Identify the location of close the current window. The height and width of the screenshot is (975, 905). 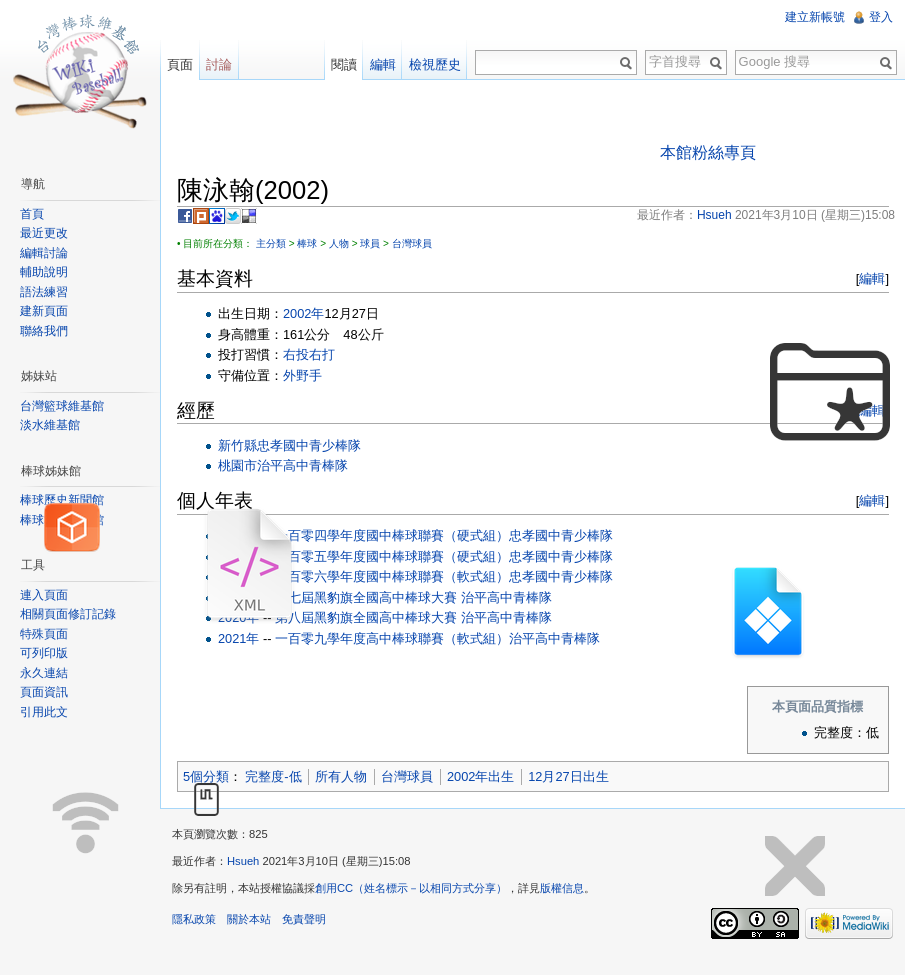
(795, 866).